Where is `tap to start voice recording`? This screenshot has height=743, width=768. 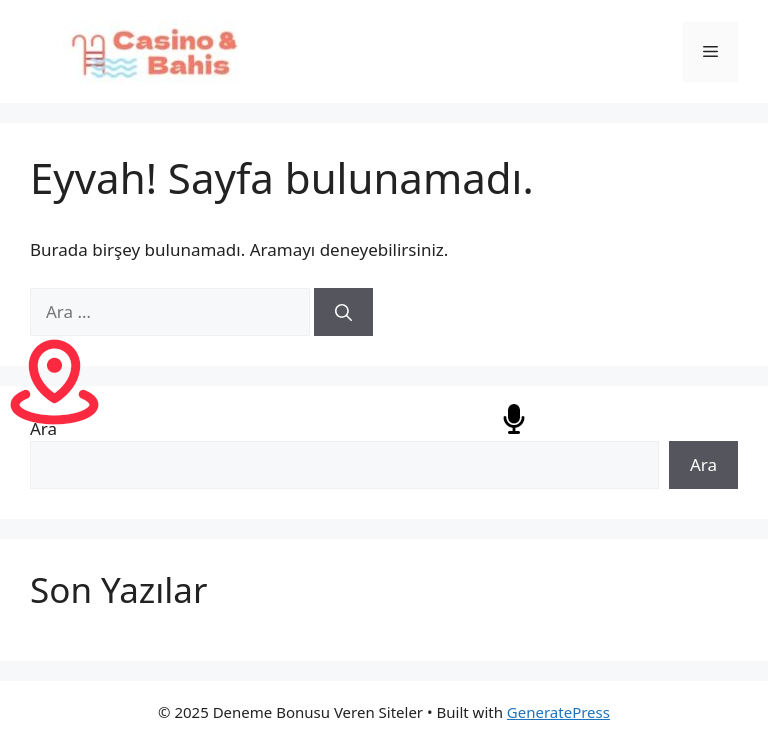
tap to start voice recording is located at coordinates (514, 419).